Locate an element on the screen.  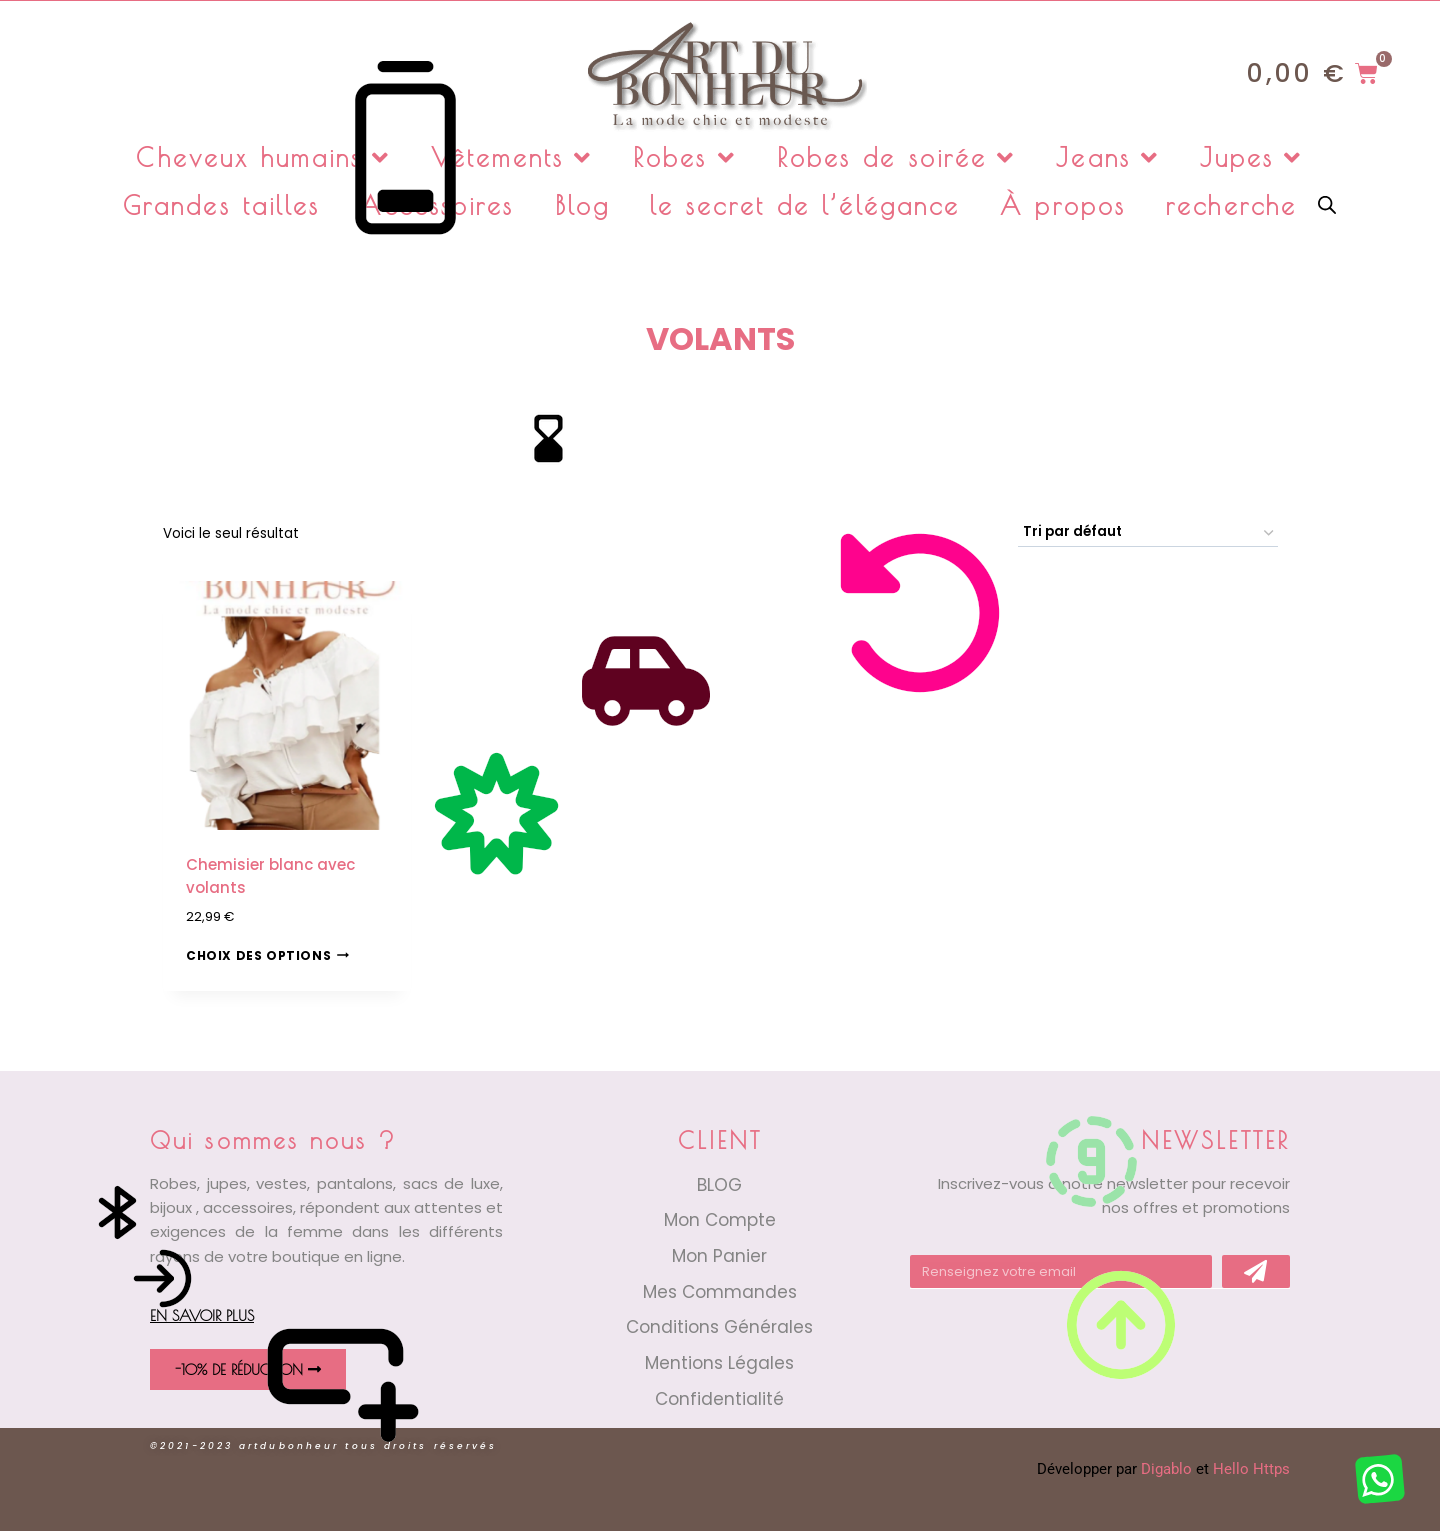
represents the Bahá'í faith symbol is located at coordinates (496, 813).